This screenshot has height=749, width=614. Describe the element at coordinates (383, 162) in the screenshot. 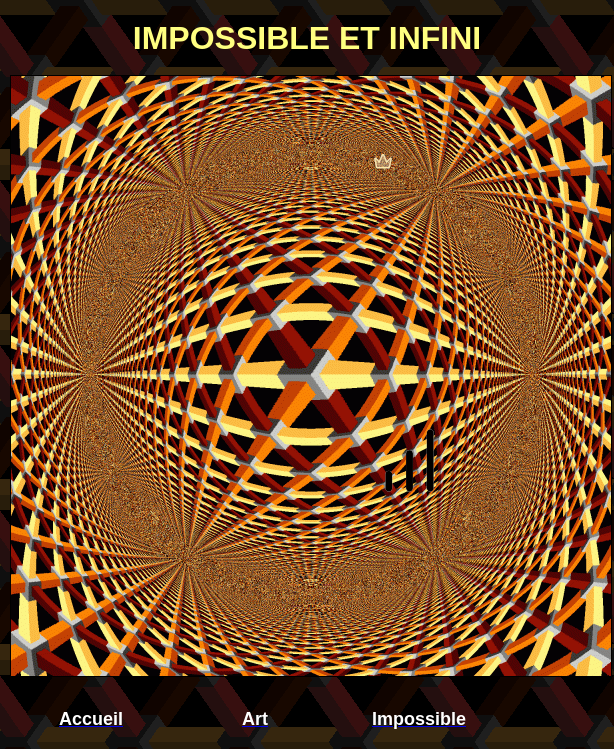

I see `indicates premium or pro membership status` at that location.